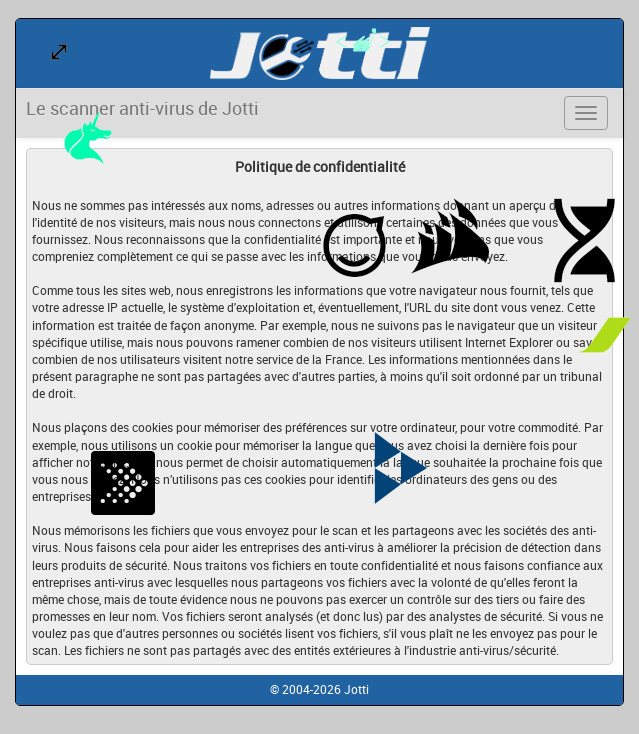  I want to click on access genetic or DNA-related information, so click(584, 240).